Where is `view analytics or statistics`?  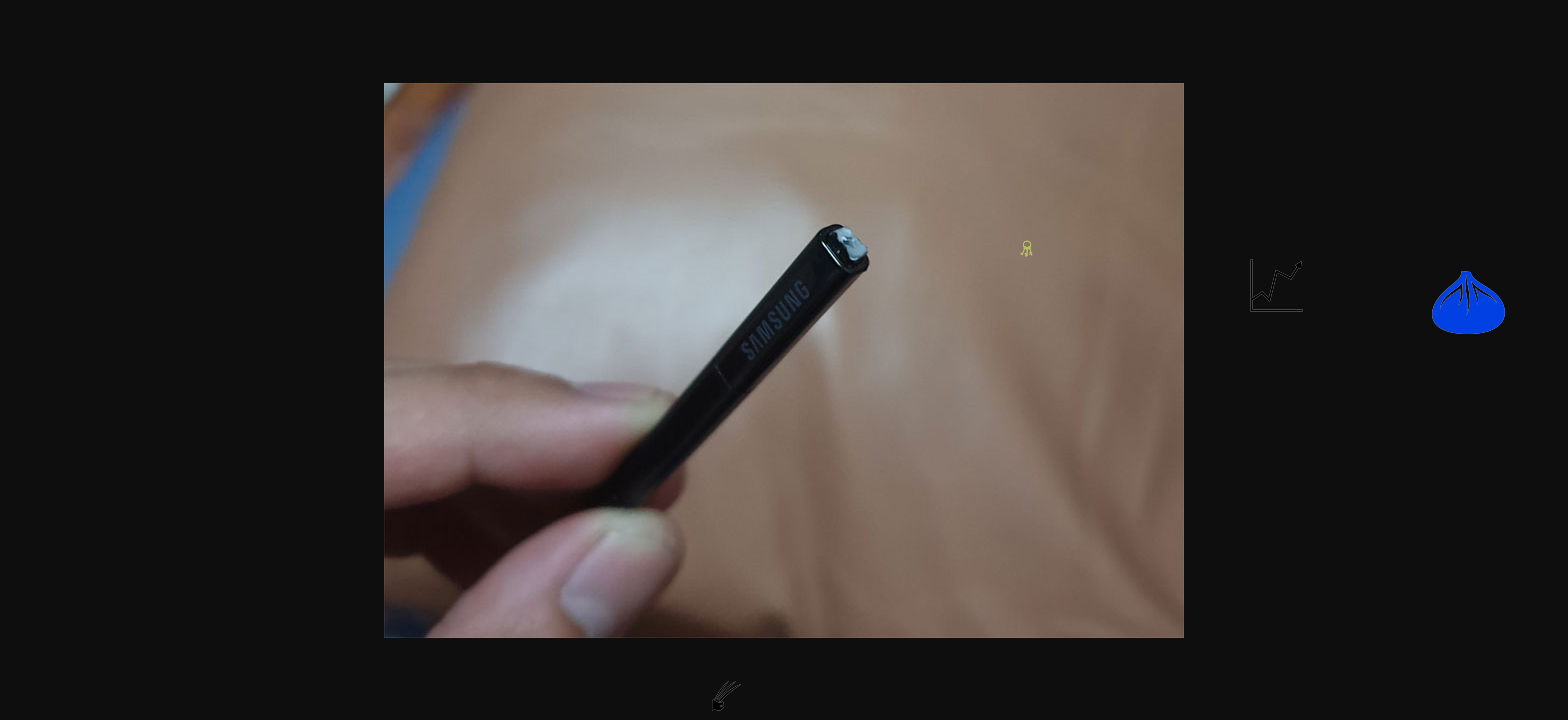
view analytics or statistics is located at coordinates (1276, 285).